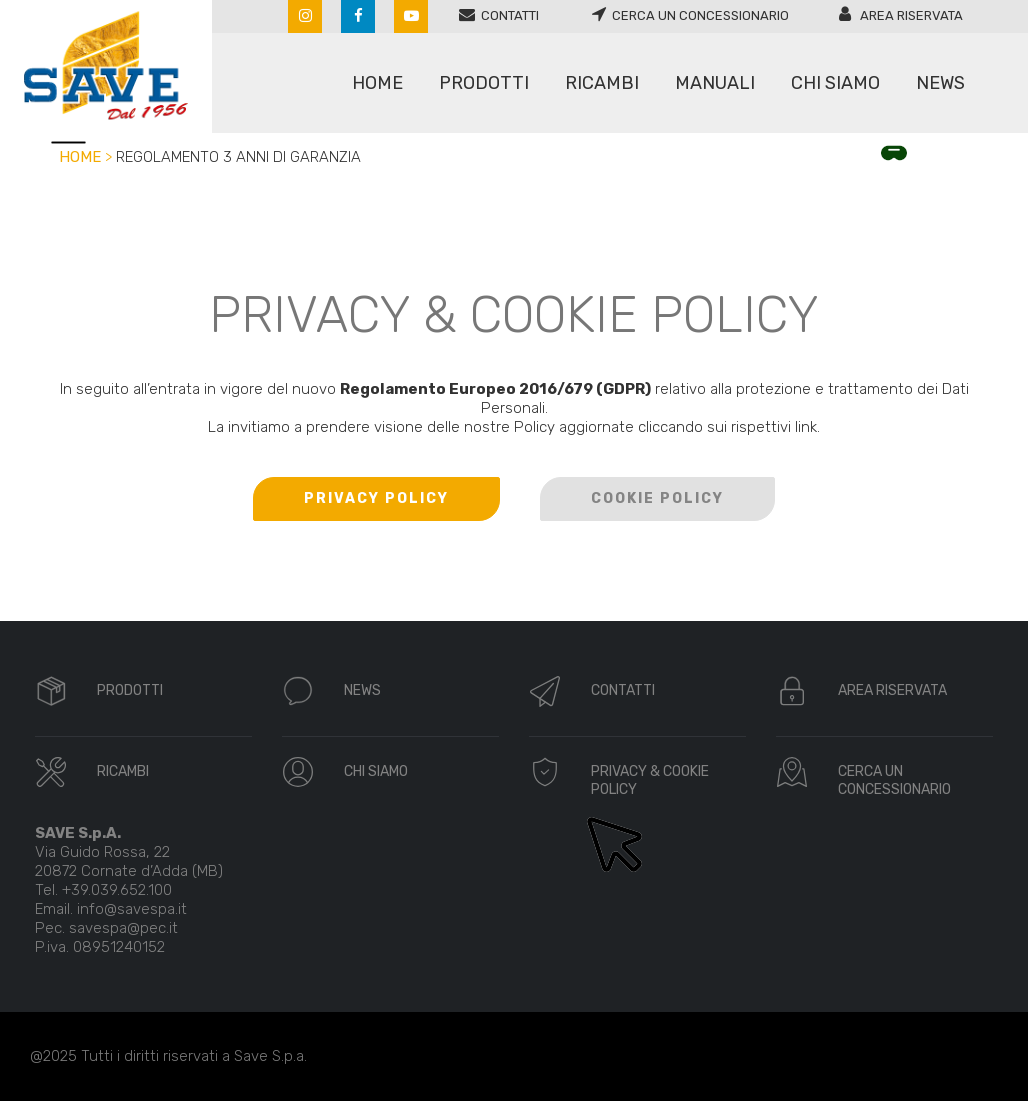  What do you see at coordinates (614, 844) in the screenshot?
I see `mouse cursor or pointer indicator` at bounding box center [614, 844].